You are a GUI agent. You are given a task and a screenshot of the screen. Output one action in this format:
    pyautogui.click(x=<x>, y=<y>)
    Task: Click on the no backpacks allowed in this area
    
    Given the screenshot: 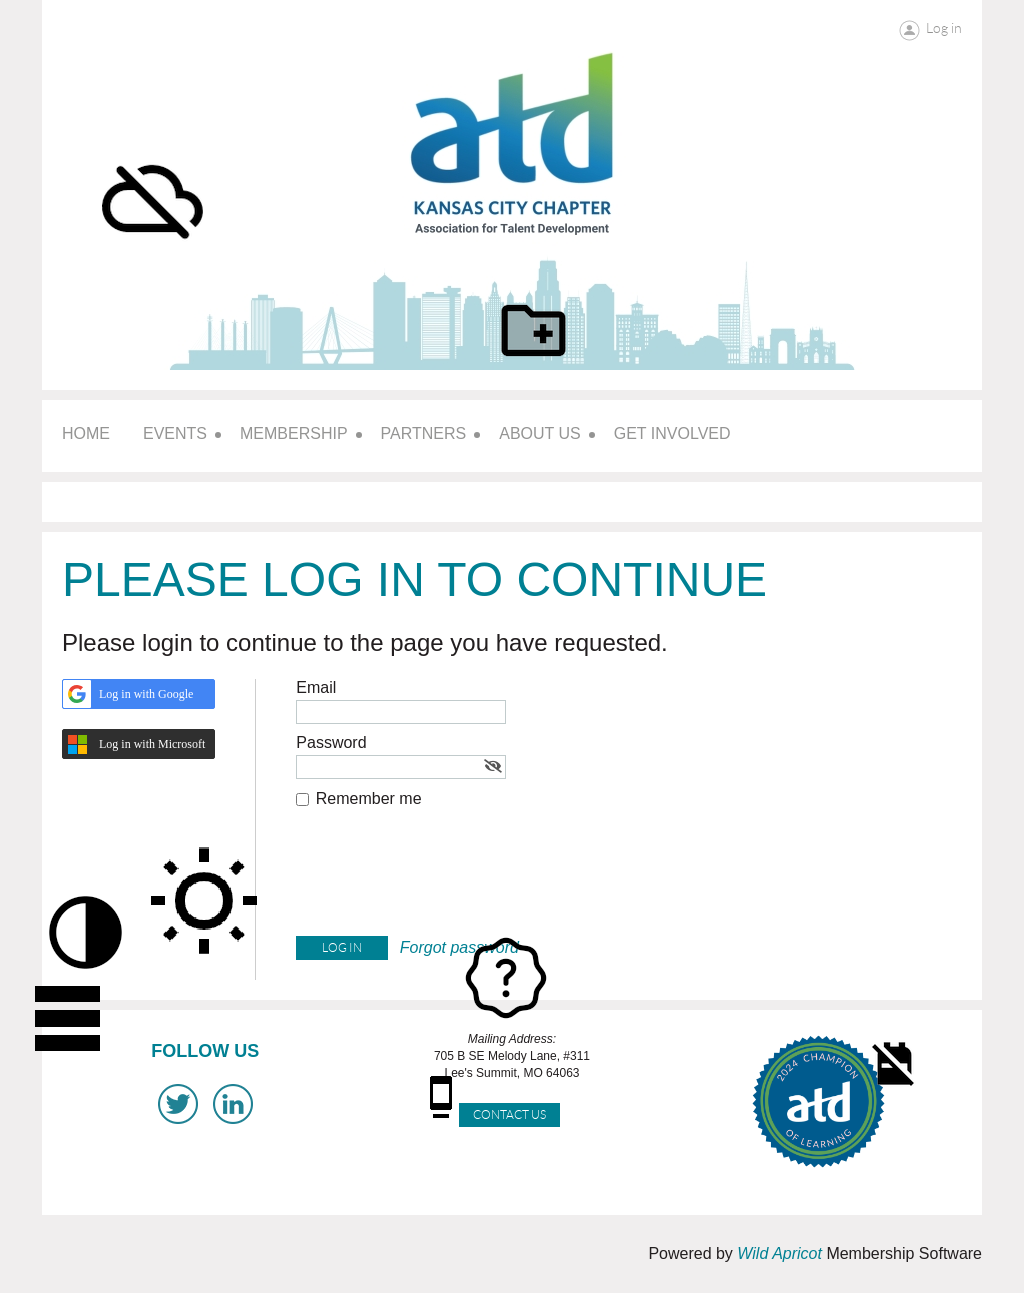 What is the action you would take?
    pyautogui.click(x=894, y=1063)
    